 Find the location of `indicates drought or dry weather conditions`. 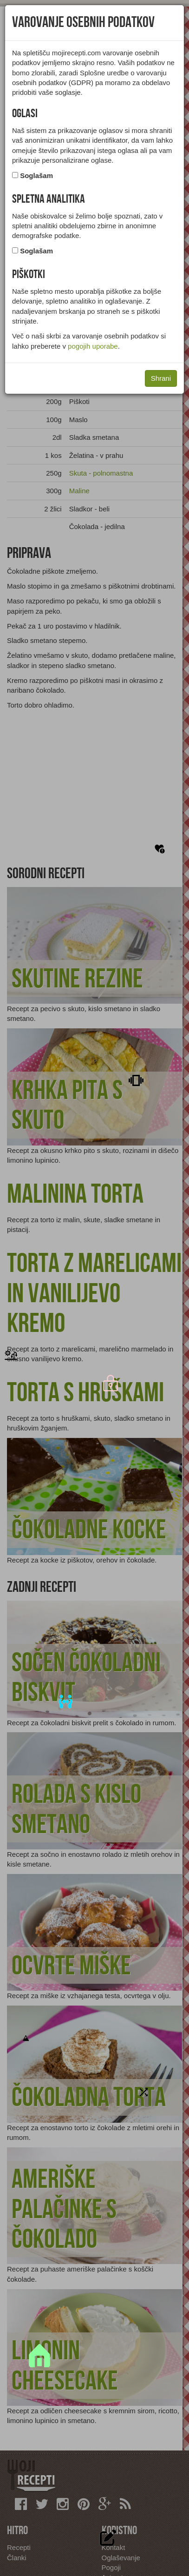

indicates drought or dry weather conditions is located at coordinates (11, 1355).